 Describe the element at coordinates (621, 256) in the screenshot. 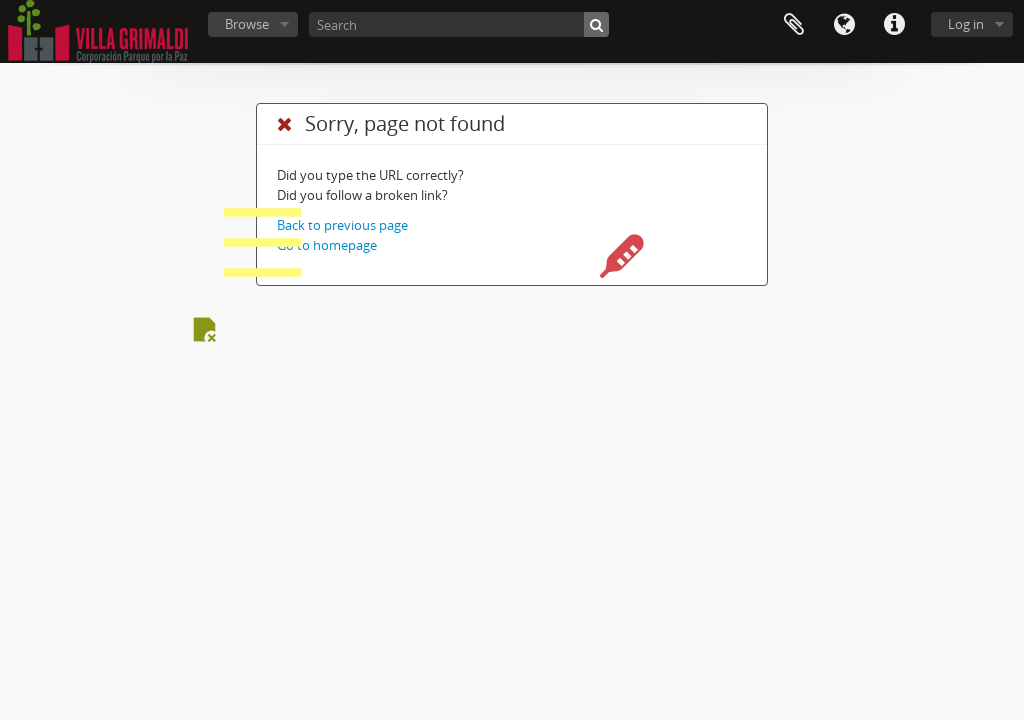

I see `check temperature or health status` at that location.